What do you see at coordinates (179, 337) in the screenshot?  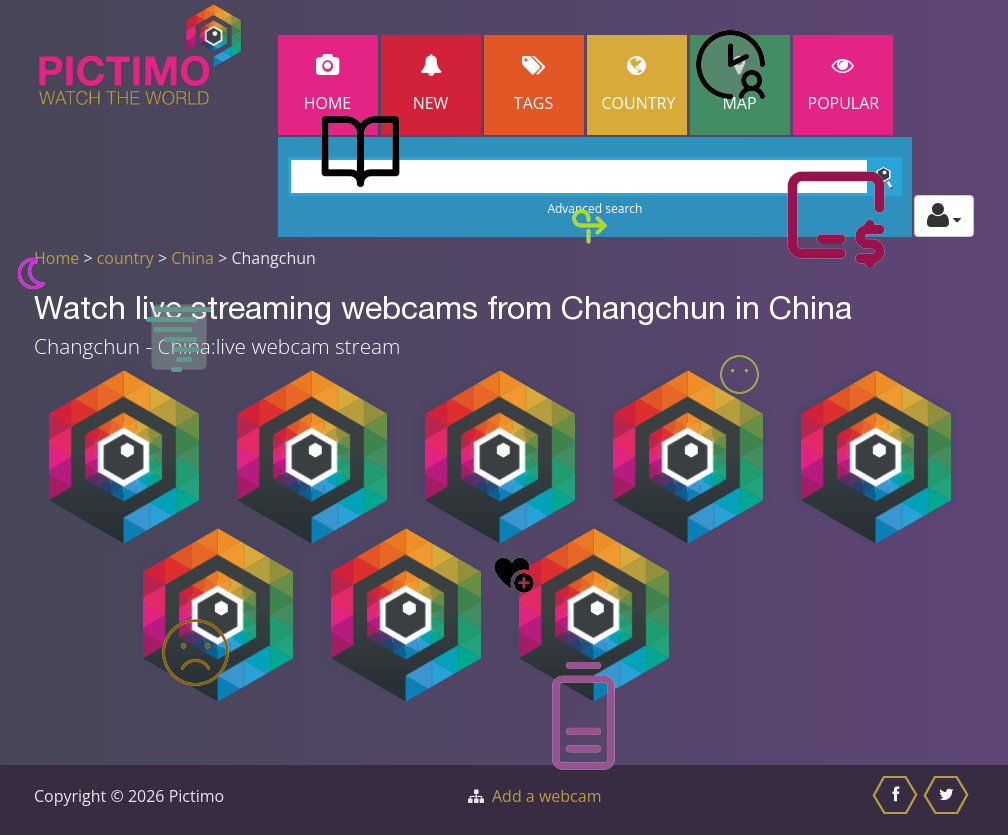 I see `indicates severe weather alert or tornado warning` at bounding box center [179, 337].